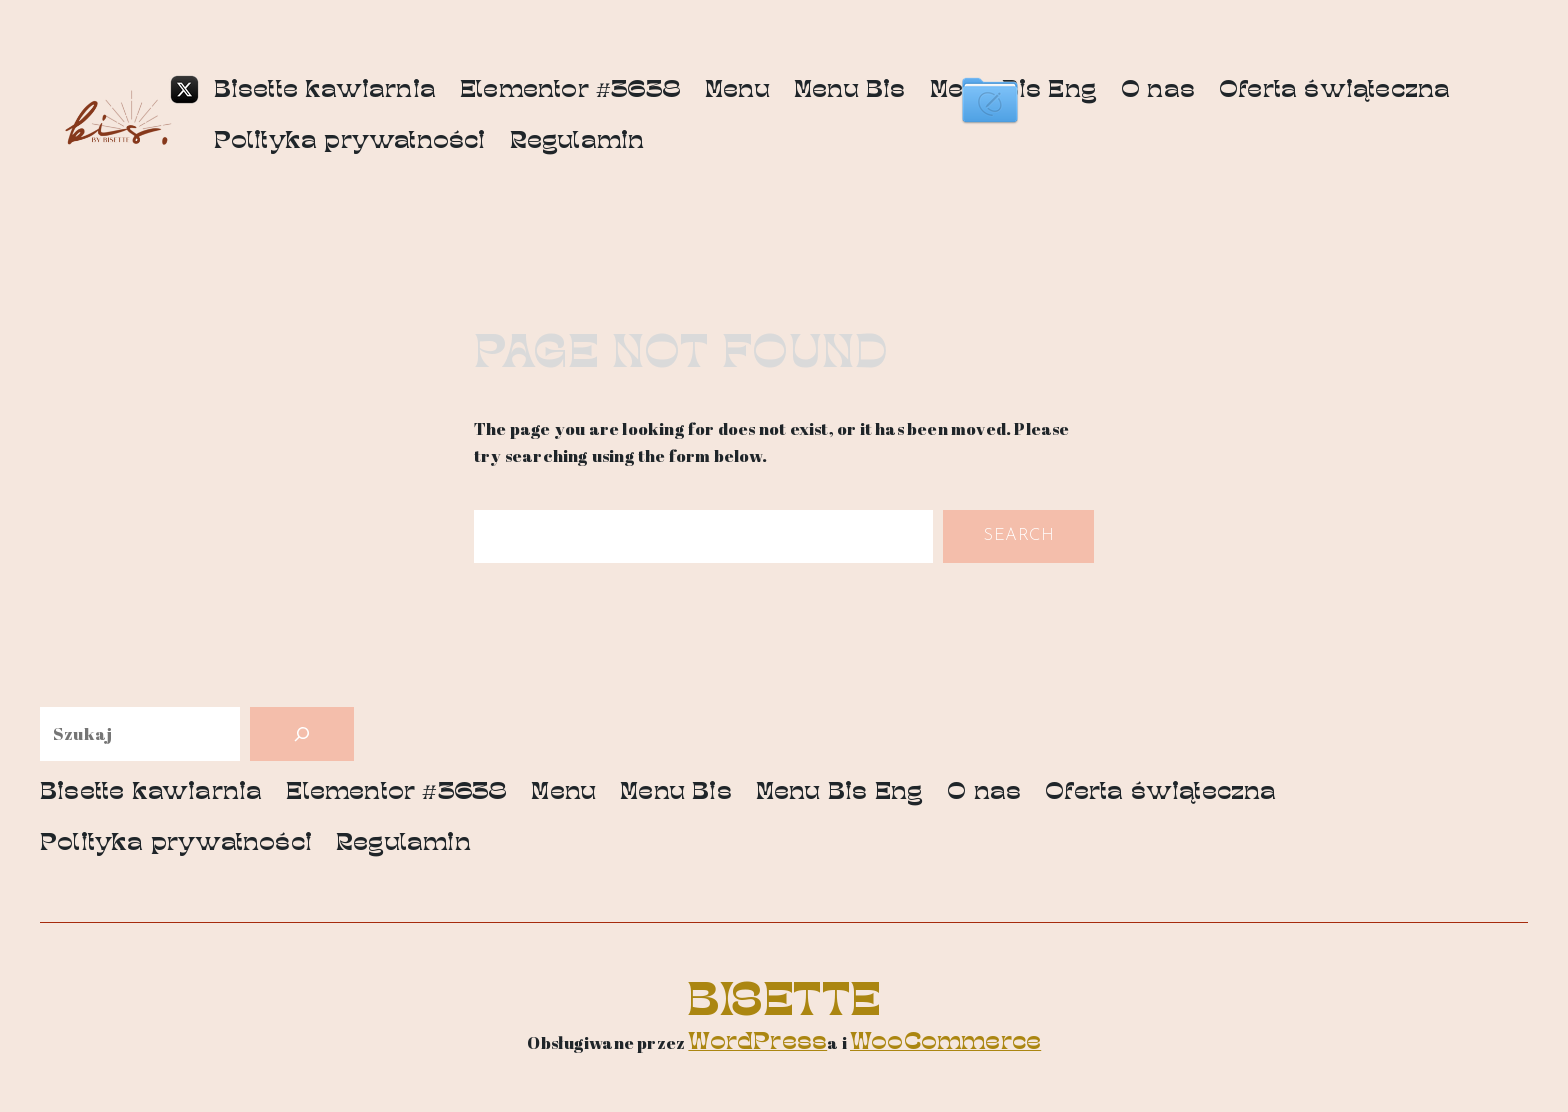  What do you see at coordinates (990, 100) in the screenshot?
I see `open your art and design files folder` at bounding box center [990, 100].